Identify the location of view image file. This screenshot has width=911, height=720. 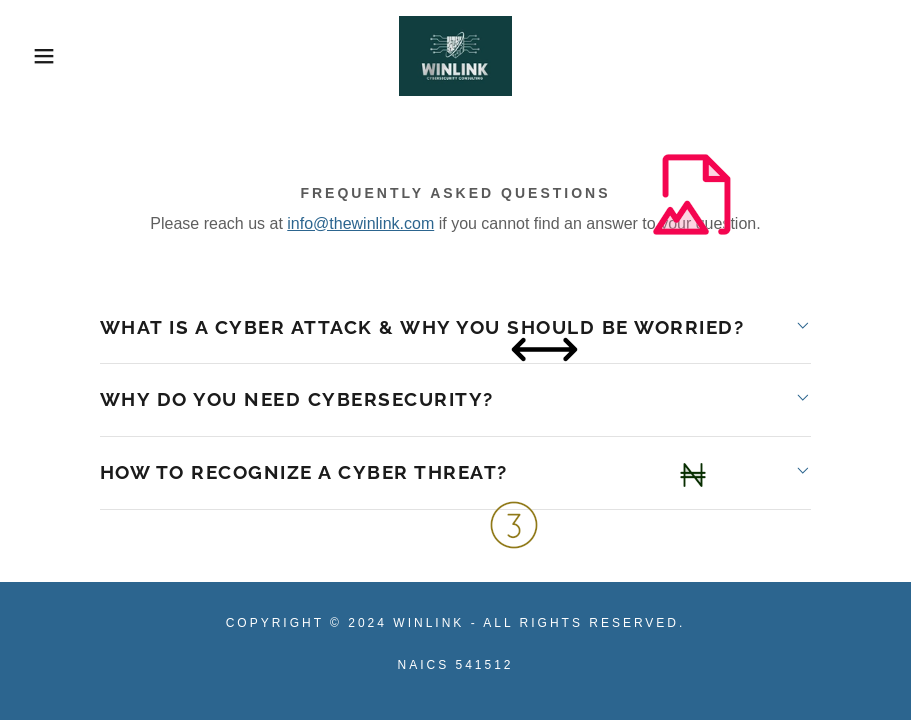
(696, 194).